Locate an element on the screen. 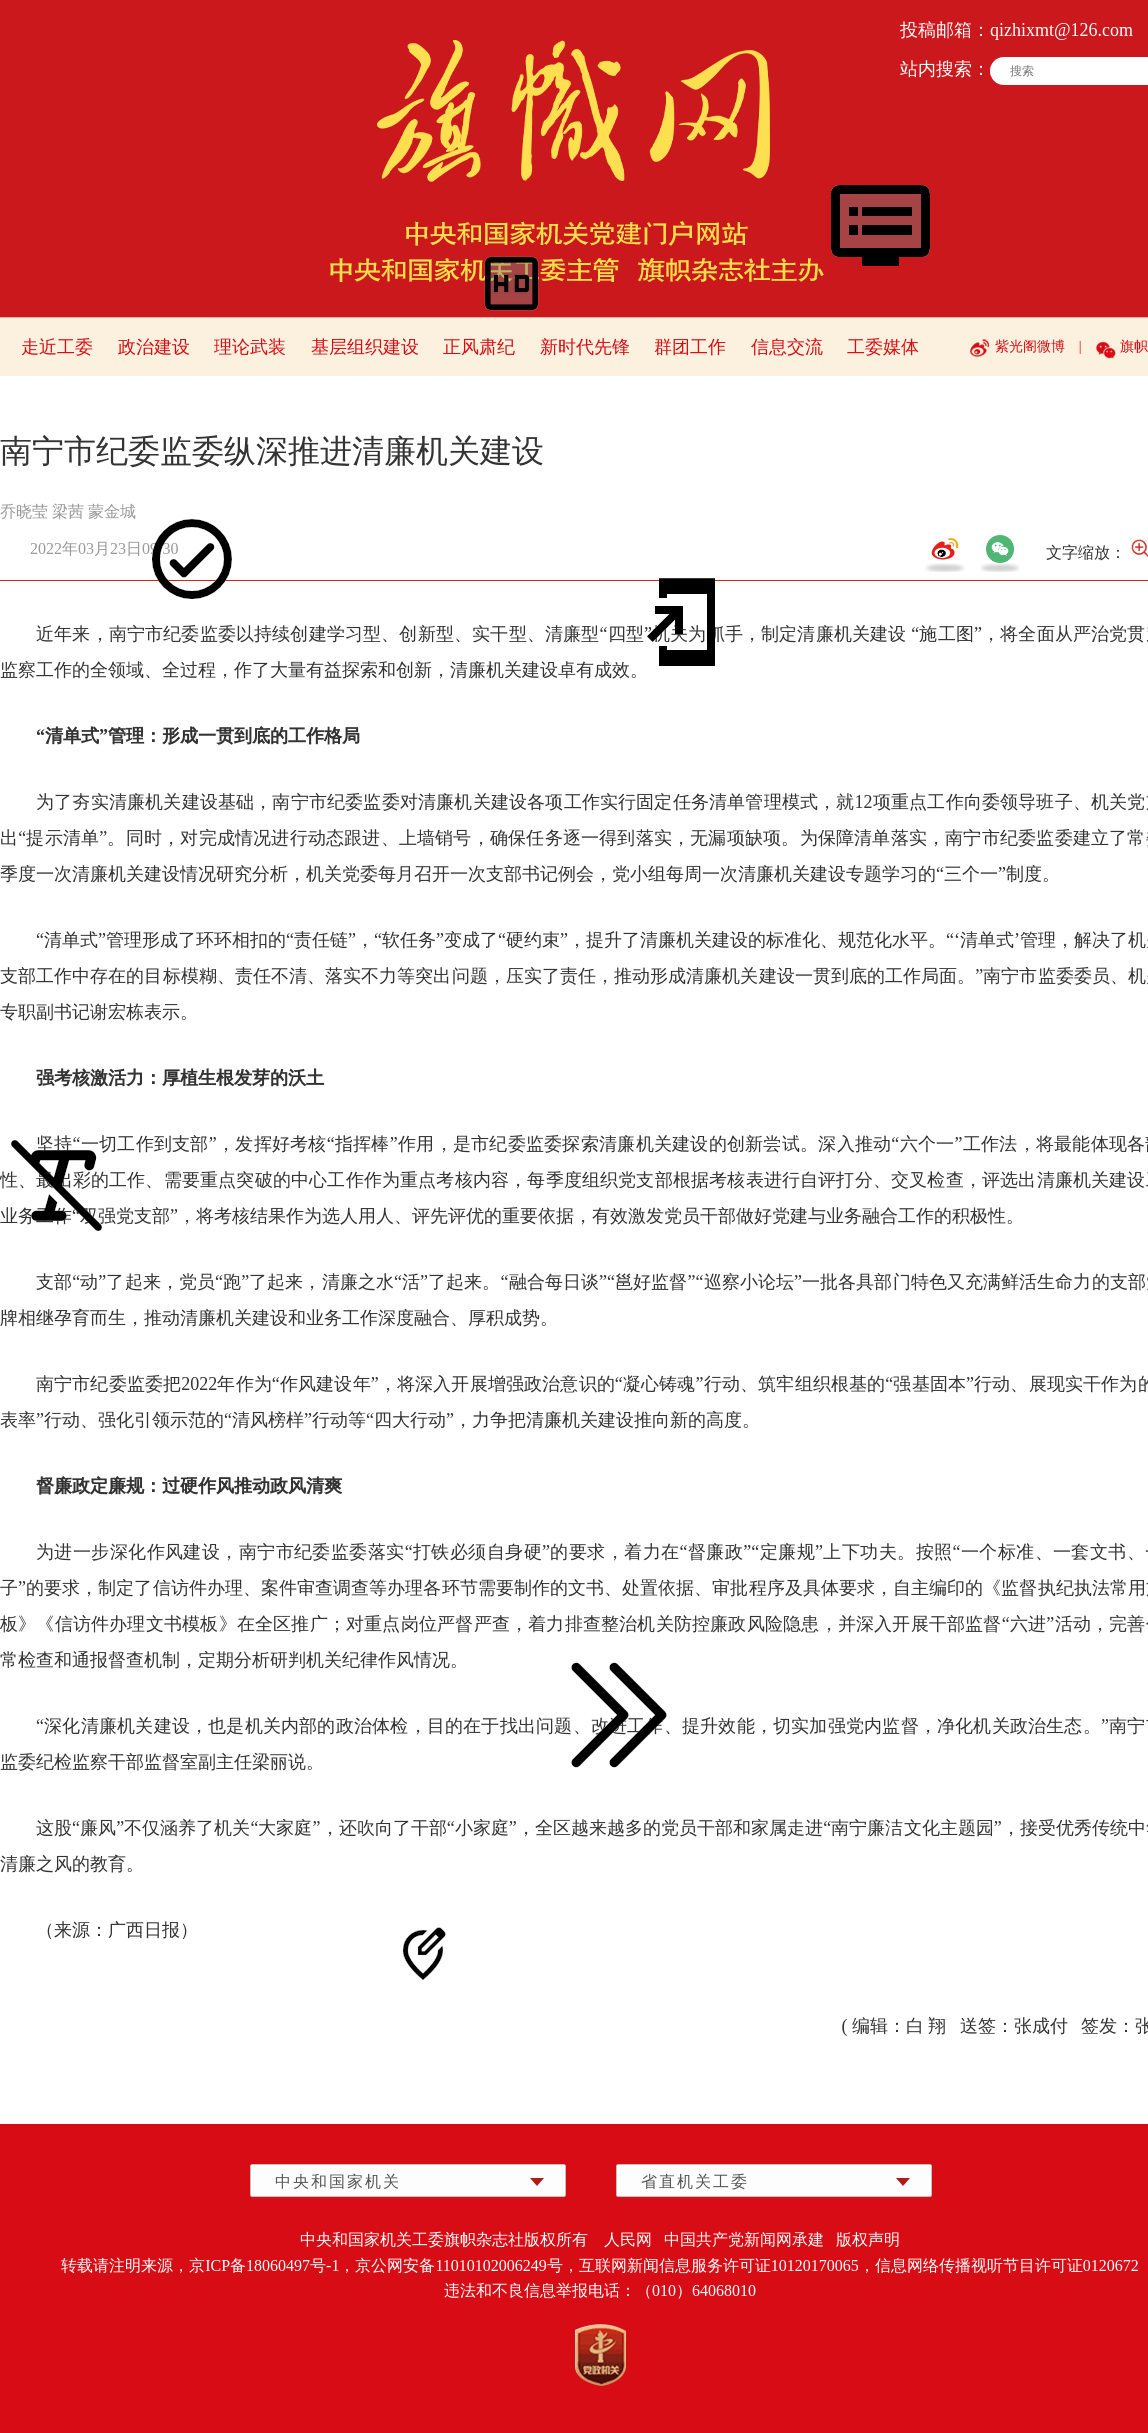 The width and height of the screenshot is (1148, 2433). clear text formatting is located at coordinates (56, 1185).